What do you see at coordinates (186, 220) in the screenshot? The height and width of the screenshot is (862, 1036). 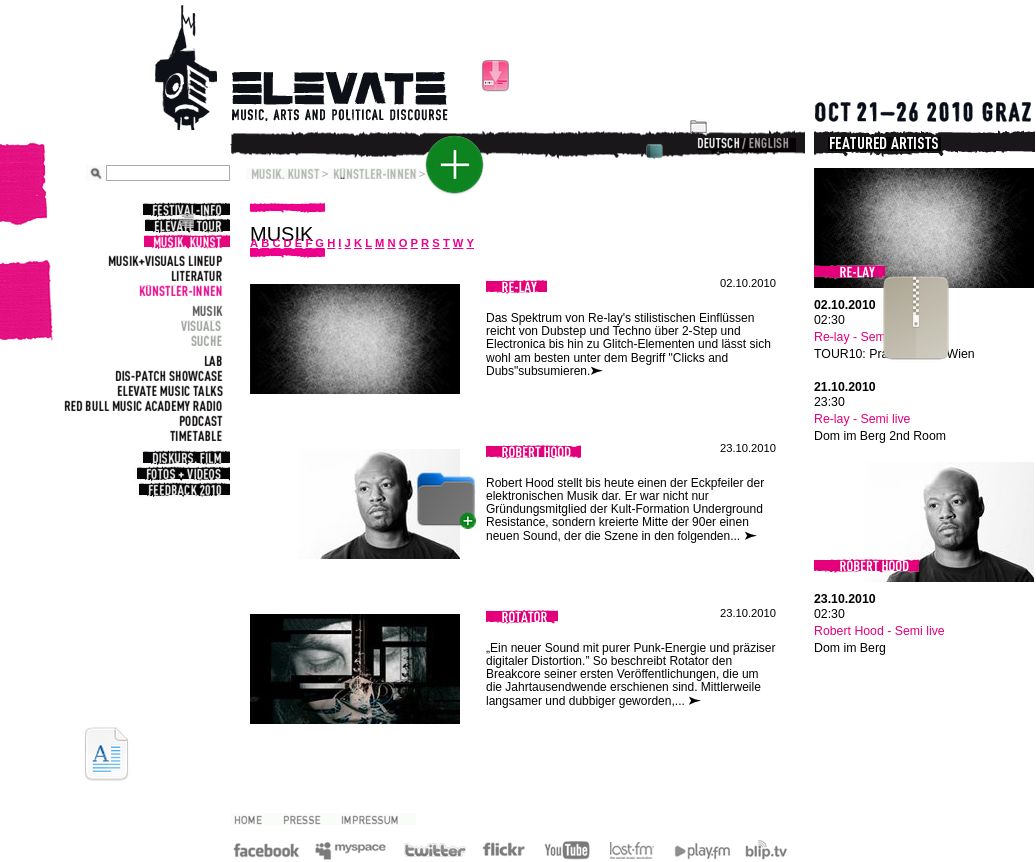 I see `align text to the right margin` at bounding box center [186, 220].